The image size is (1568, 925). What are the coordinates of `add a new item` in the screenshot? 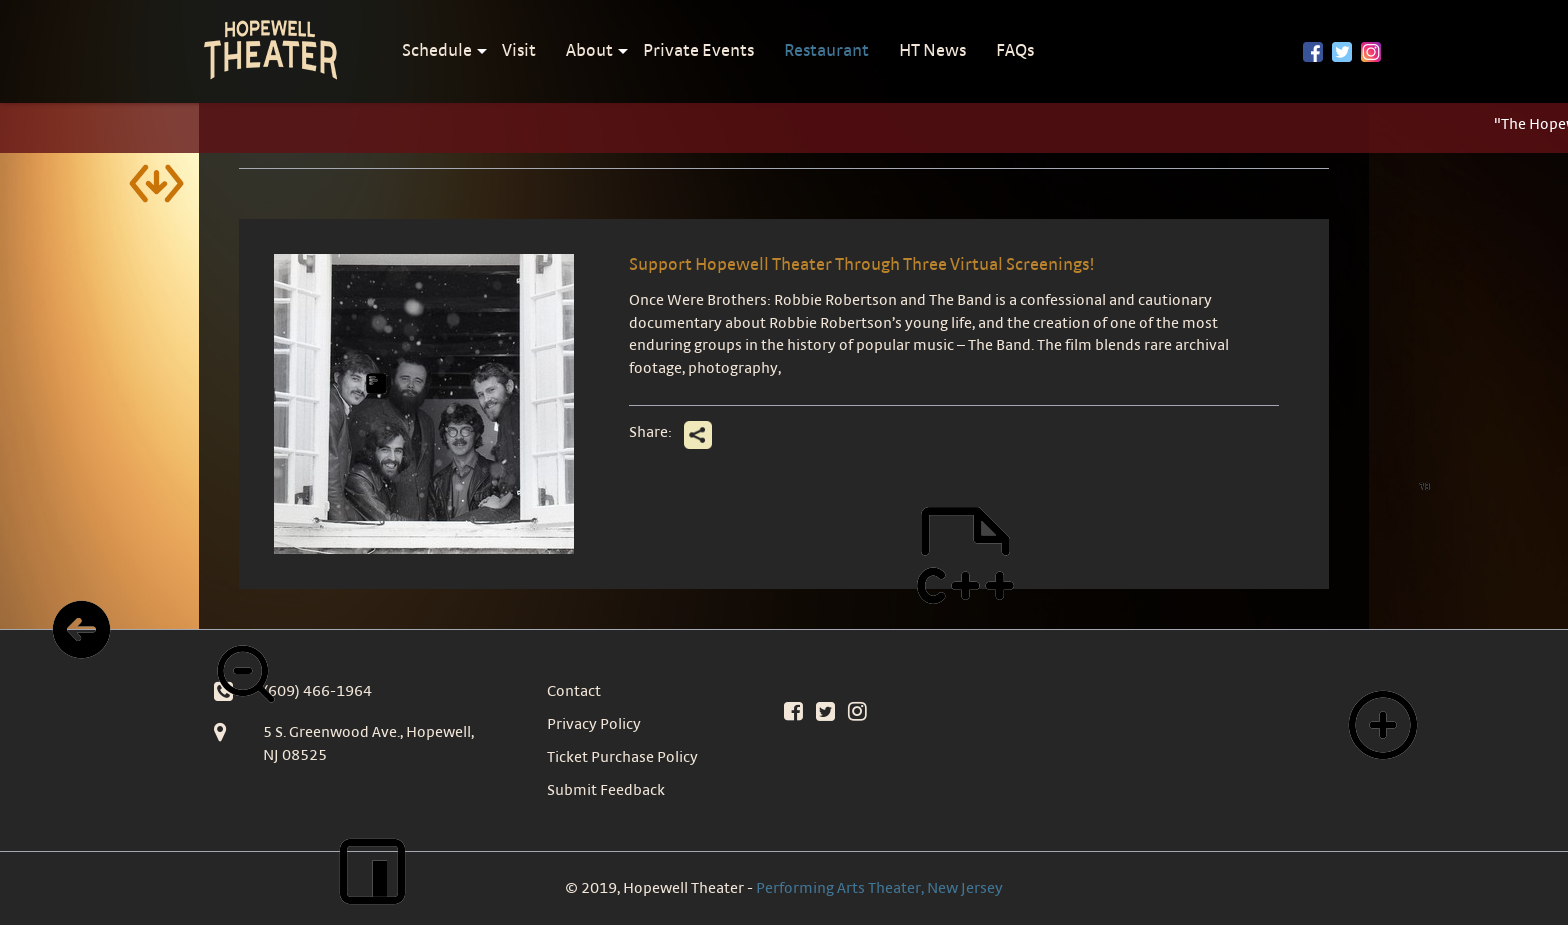 It's located at (1383, 725).